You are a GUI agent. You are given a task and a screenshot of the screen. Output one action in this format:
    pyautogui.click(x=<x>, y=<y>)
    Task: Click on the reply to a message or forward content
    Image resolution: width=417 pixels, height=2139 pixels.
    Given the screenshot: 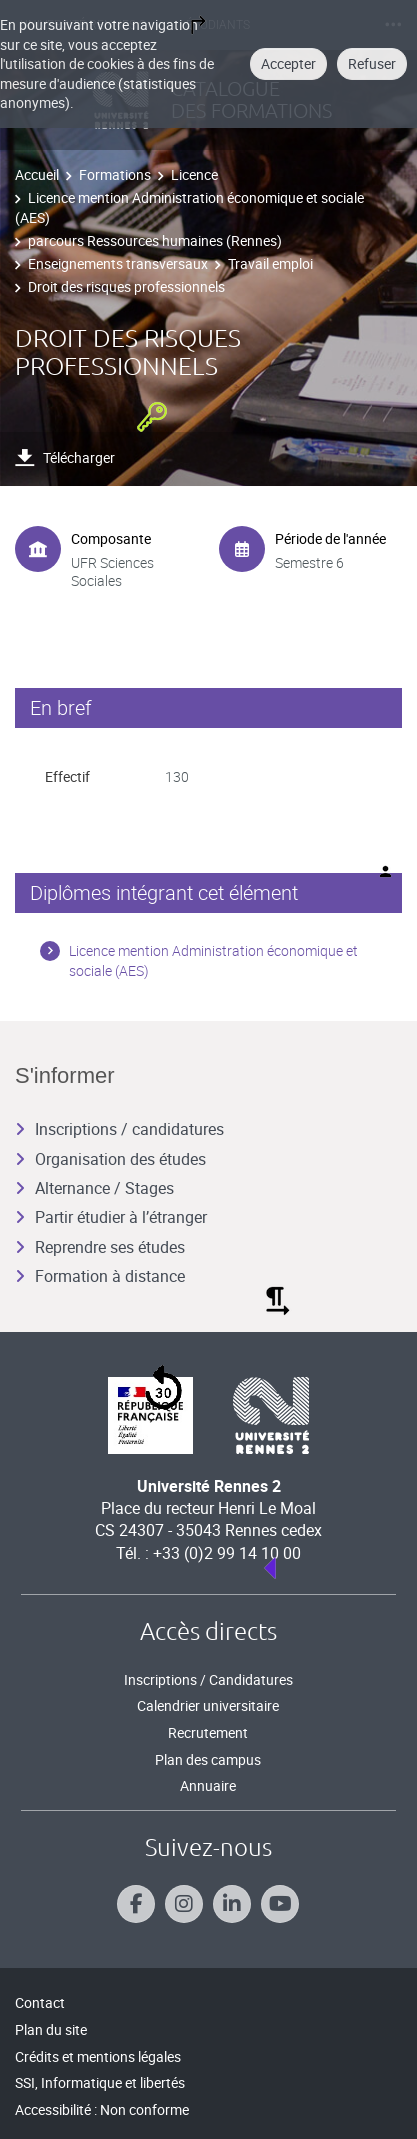 What is the action you would take?
    pyautogui.click(x=197, y=25)
    